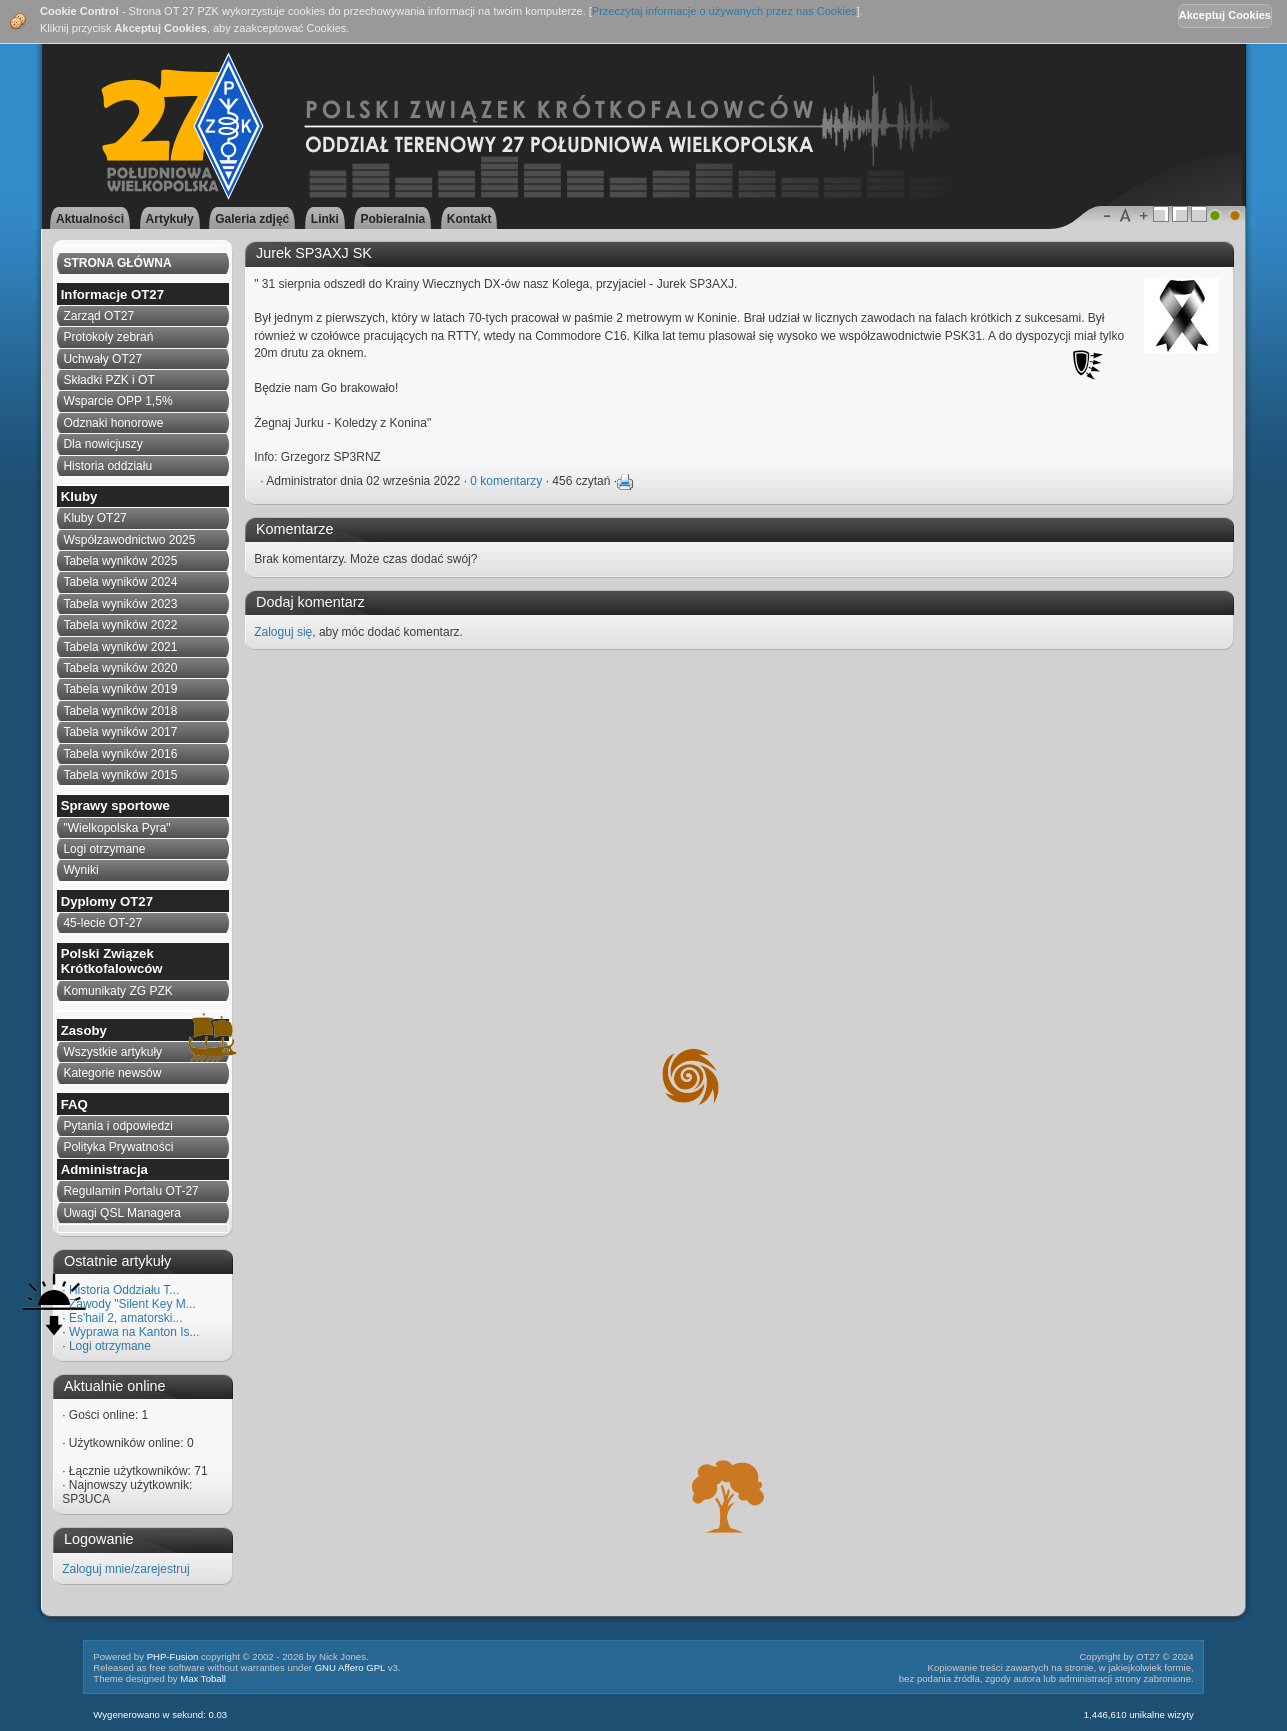  What do you see at coordinates (690, 1077) in the screenshot?
I see `decorative floral or nature-themed game element` at bounding box center [690, 1077].